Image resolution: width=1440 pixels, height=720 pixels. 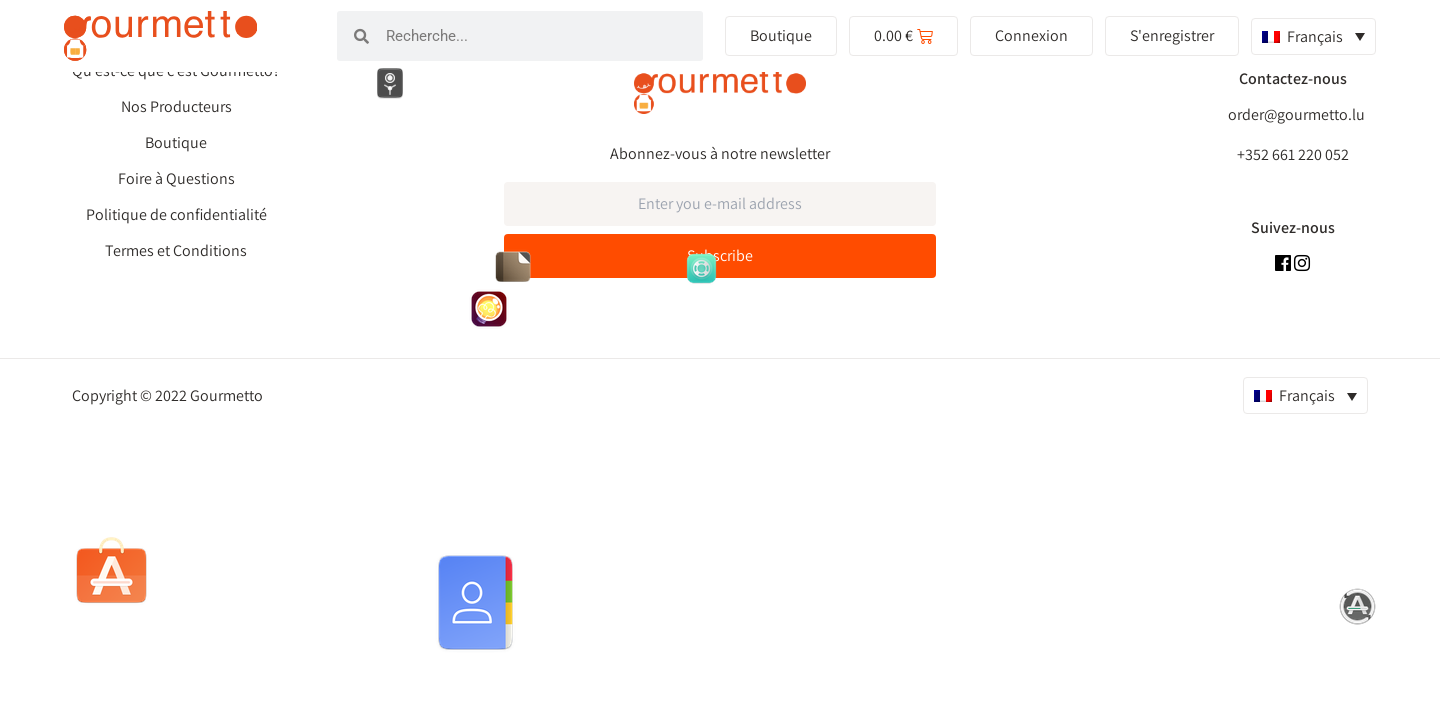 I want to click on open contacts or address book app, so click(x=475, y=602).